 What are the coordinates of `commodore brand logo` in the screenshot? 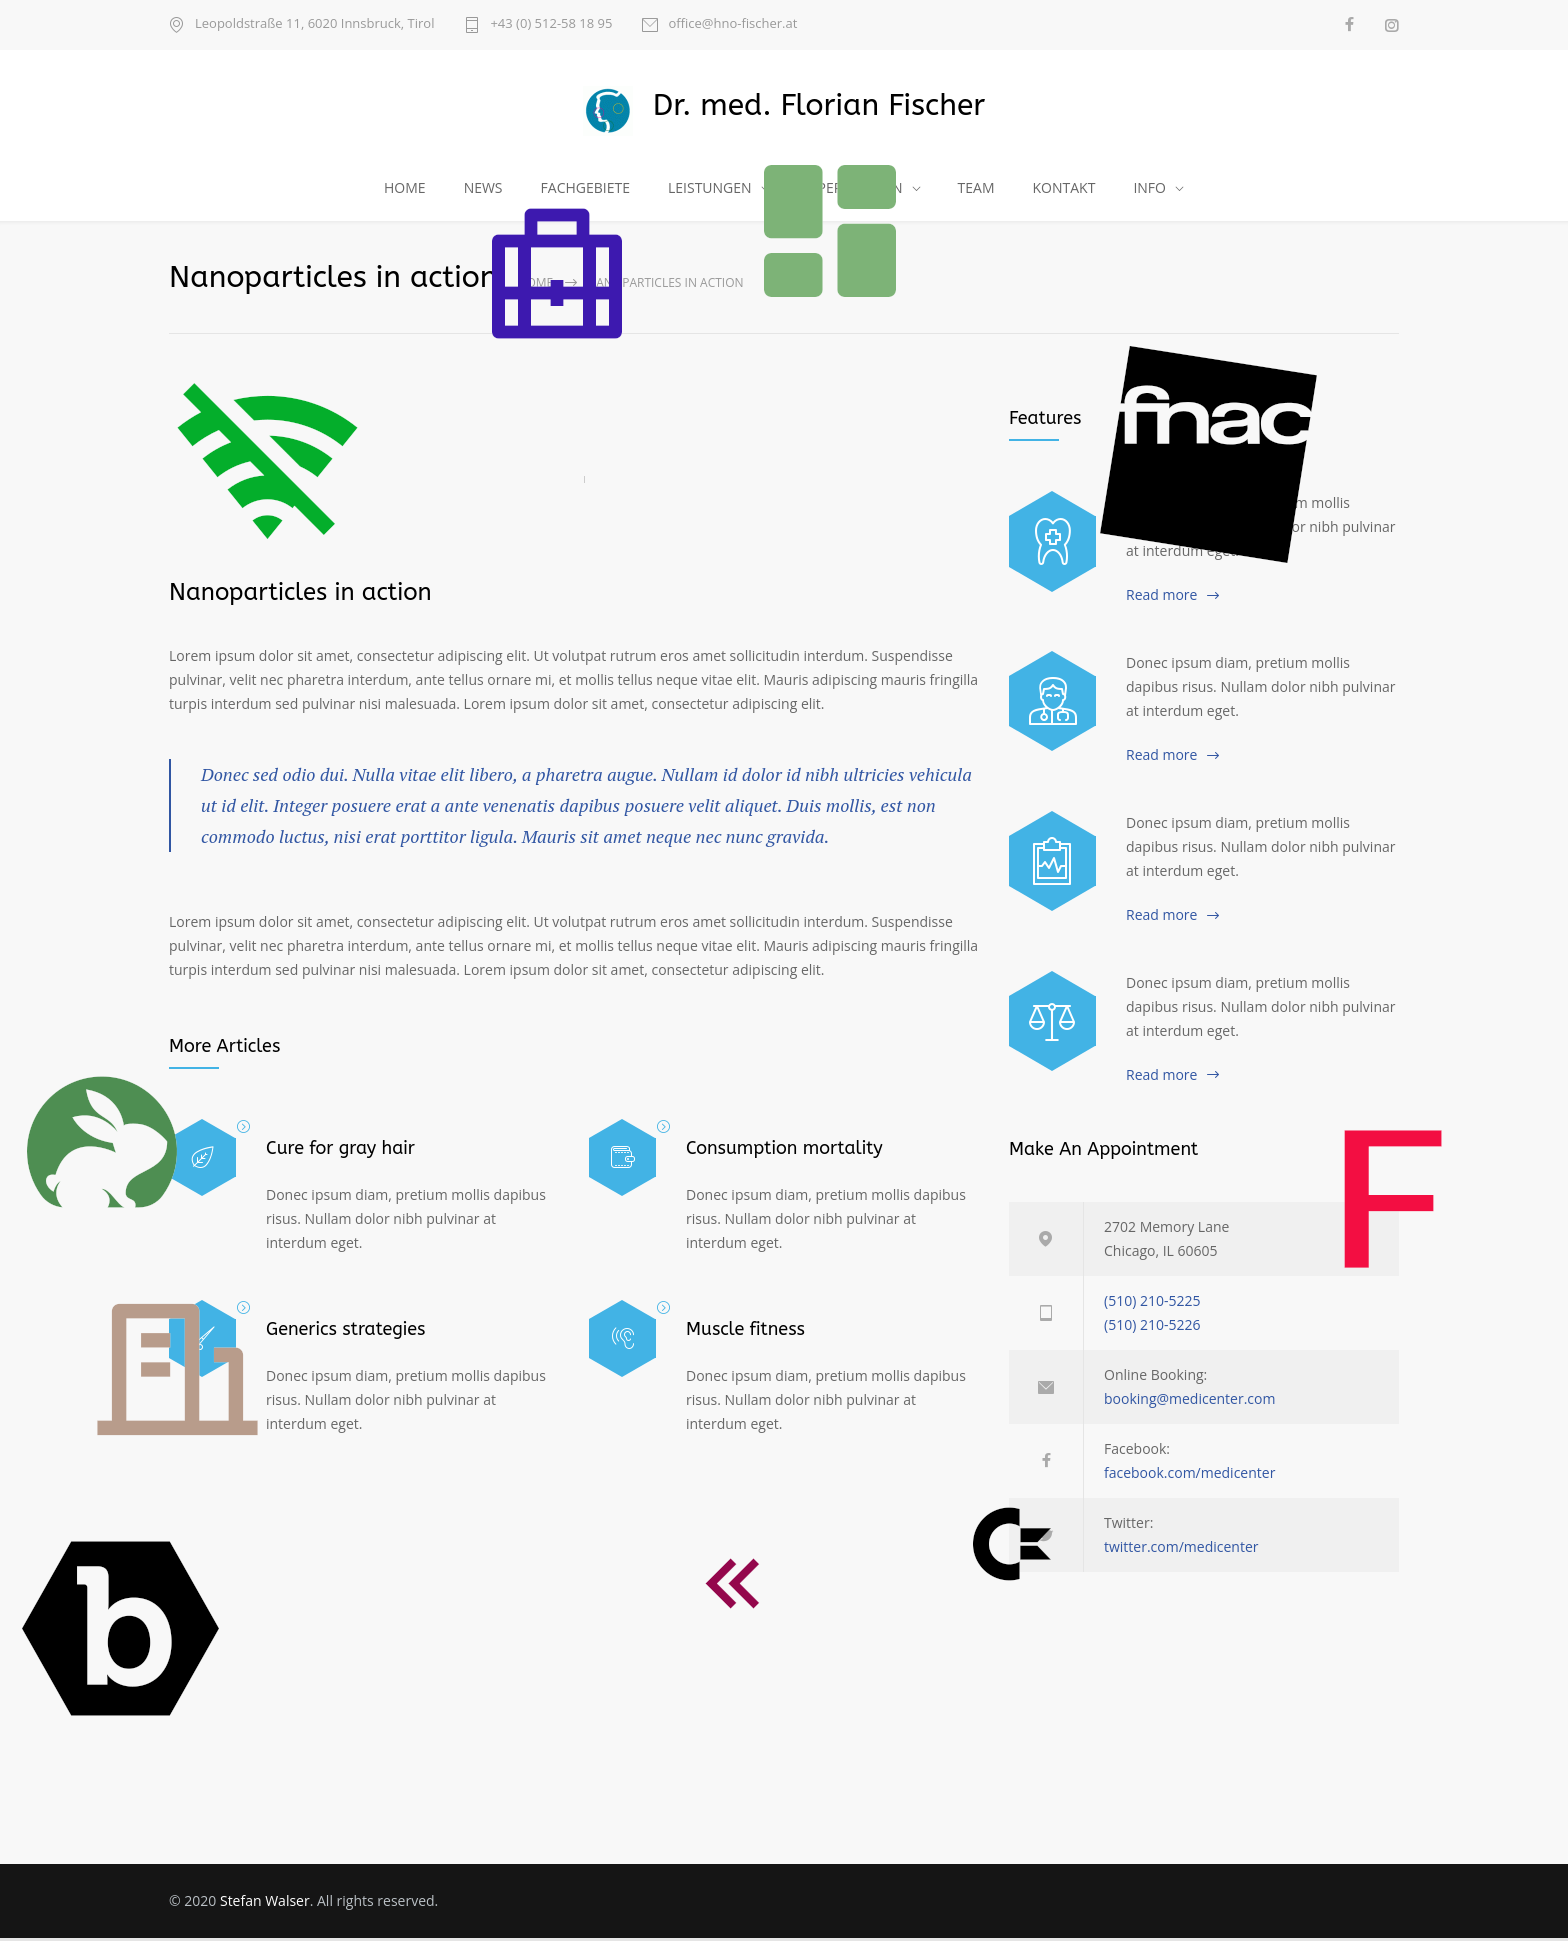 It's located at (1012, 1544).